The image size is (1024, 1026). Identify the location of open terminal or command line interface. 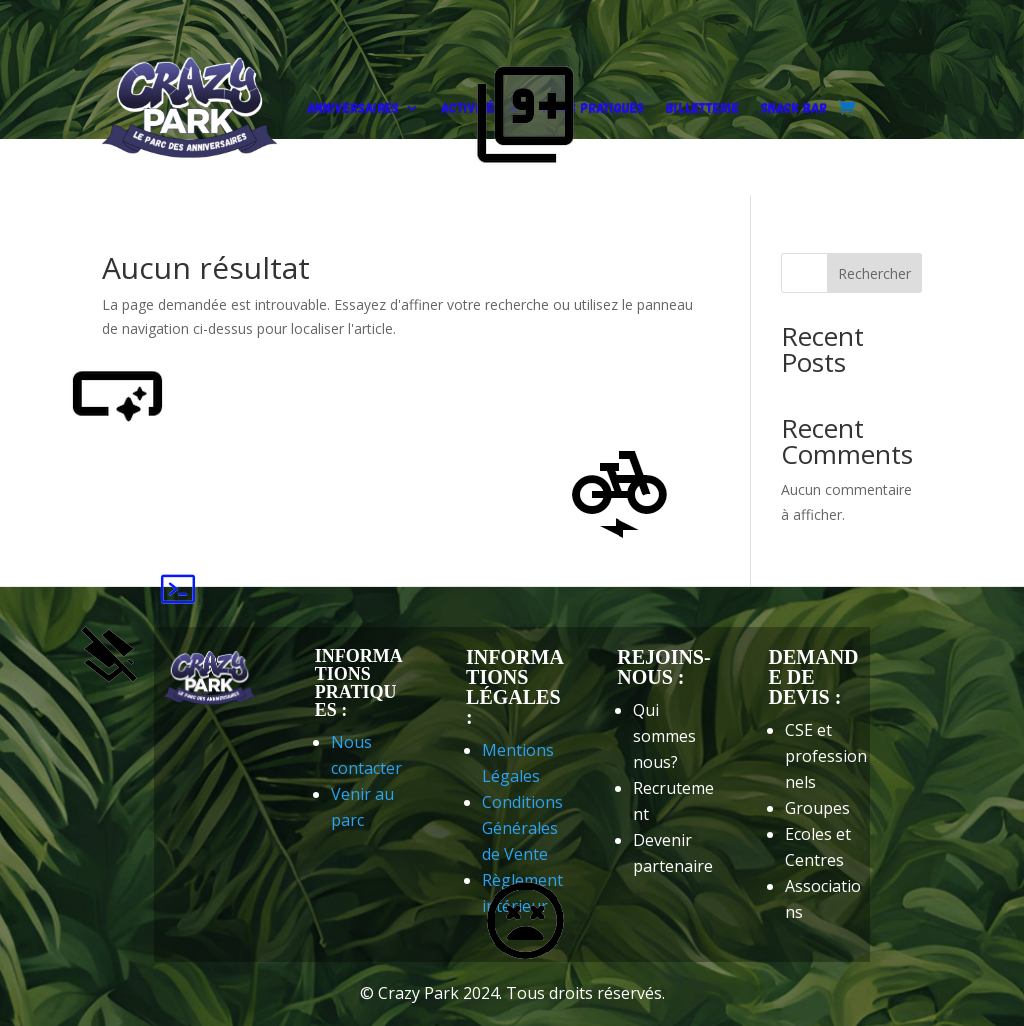
(178, 589).